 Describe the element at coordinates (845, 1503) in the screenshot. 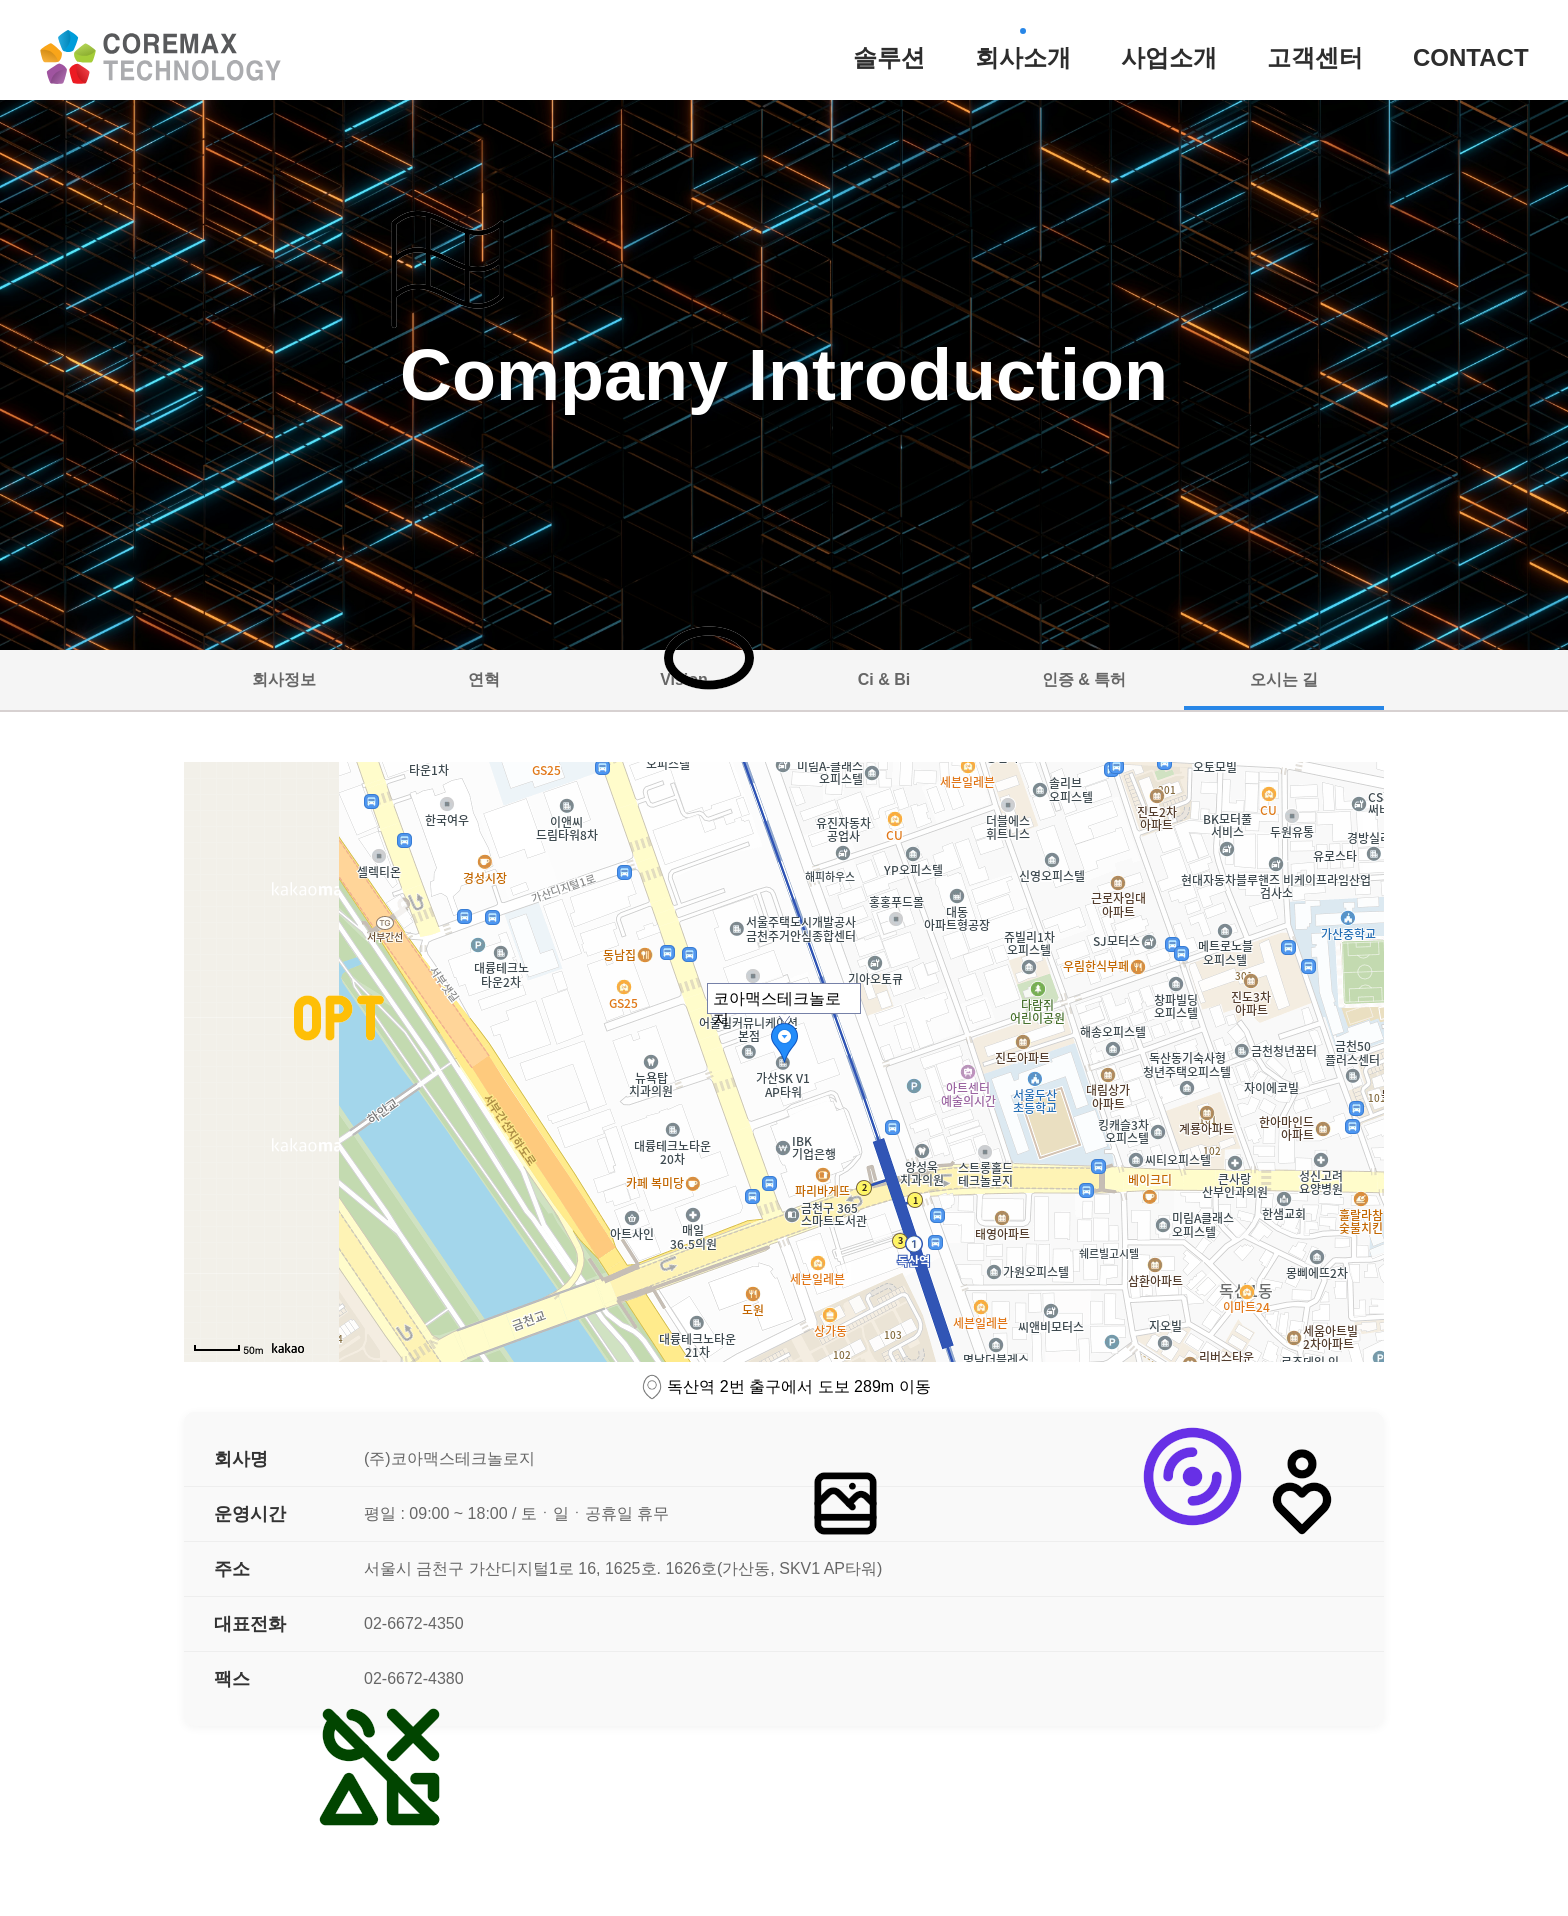

I see `view instant photos or polaroid-style images` at that location.